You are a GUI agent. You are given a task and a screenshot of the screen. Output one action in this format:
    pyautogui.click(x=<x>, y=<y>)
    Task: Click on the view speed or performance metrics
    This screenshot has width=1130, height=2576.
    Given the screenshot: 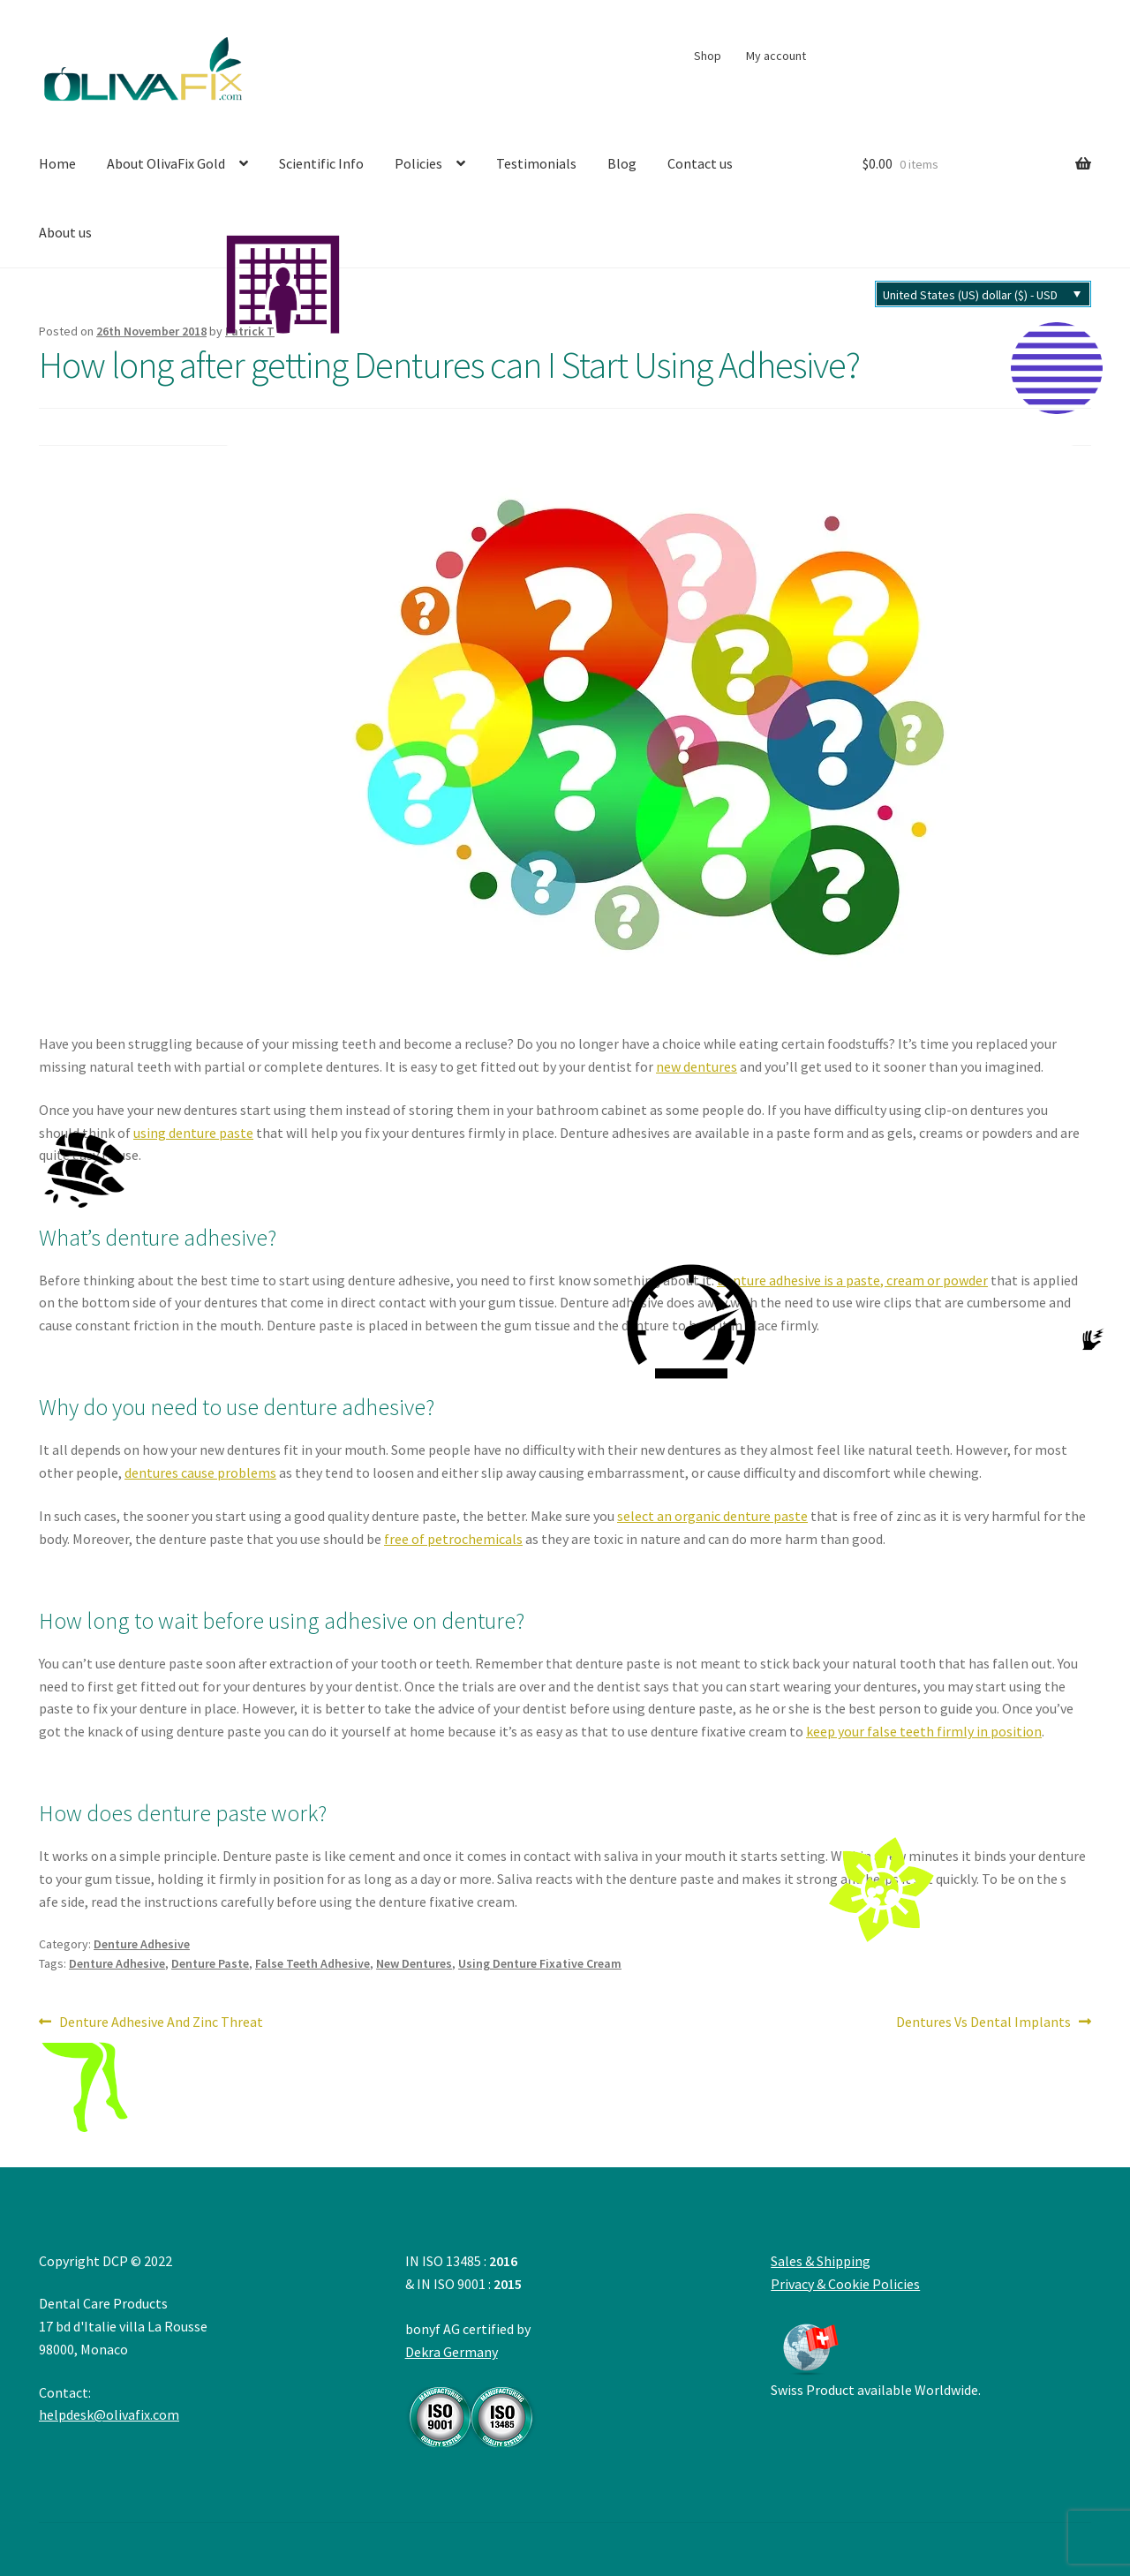 What is the action you would take?
    pyautogui.click(x=691, y=1322)
    